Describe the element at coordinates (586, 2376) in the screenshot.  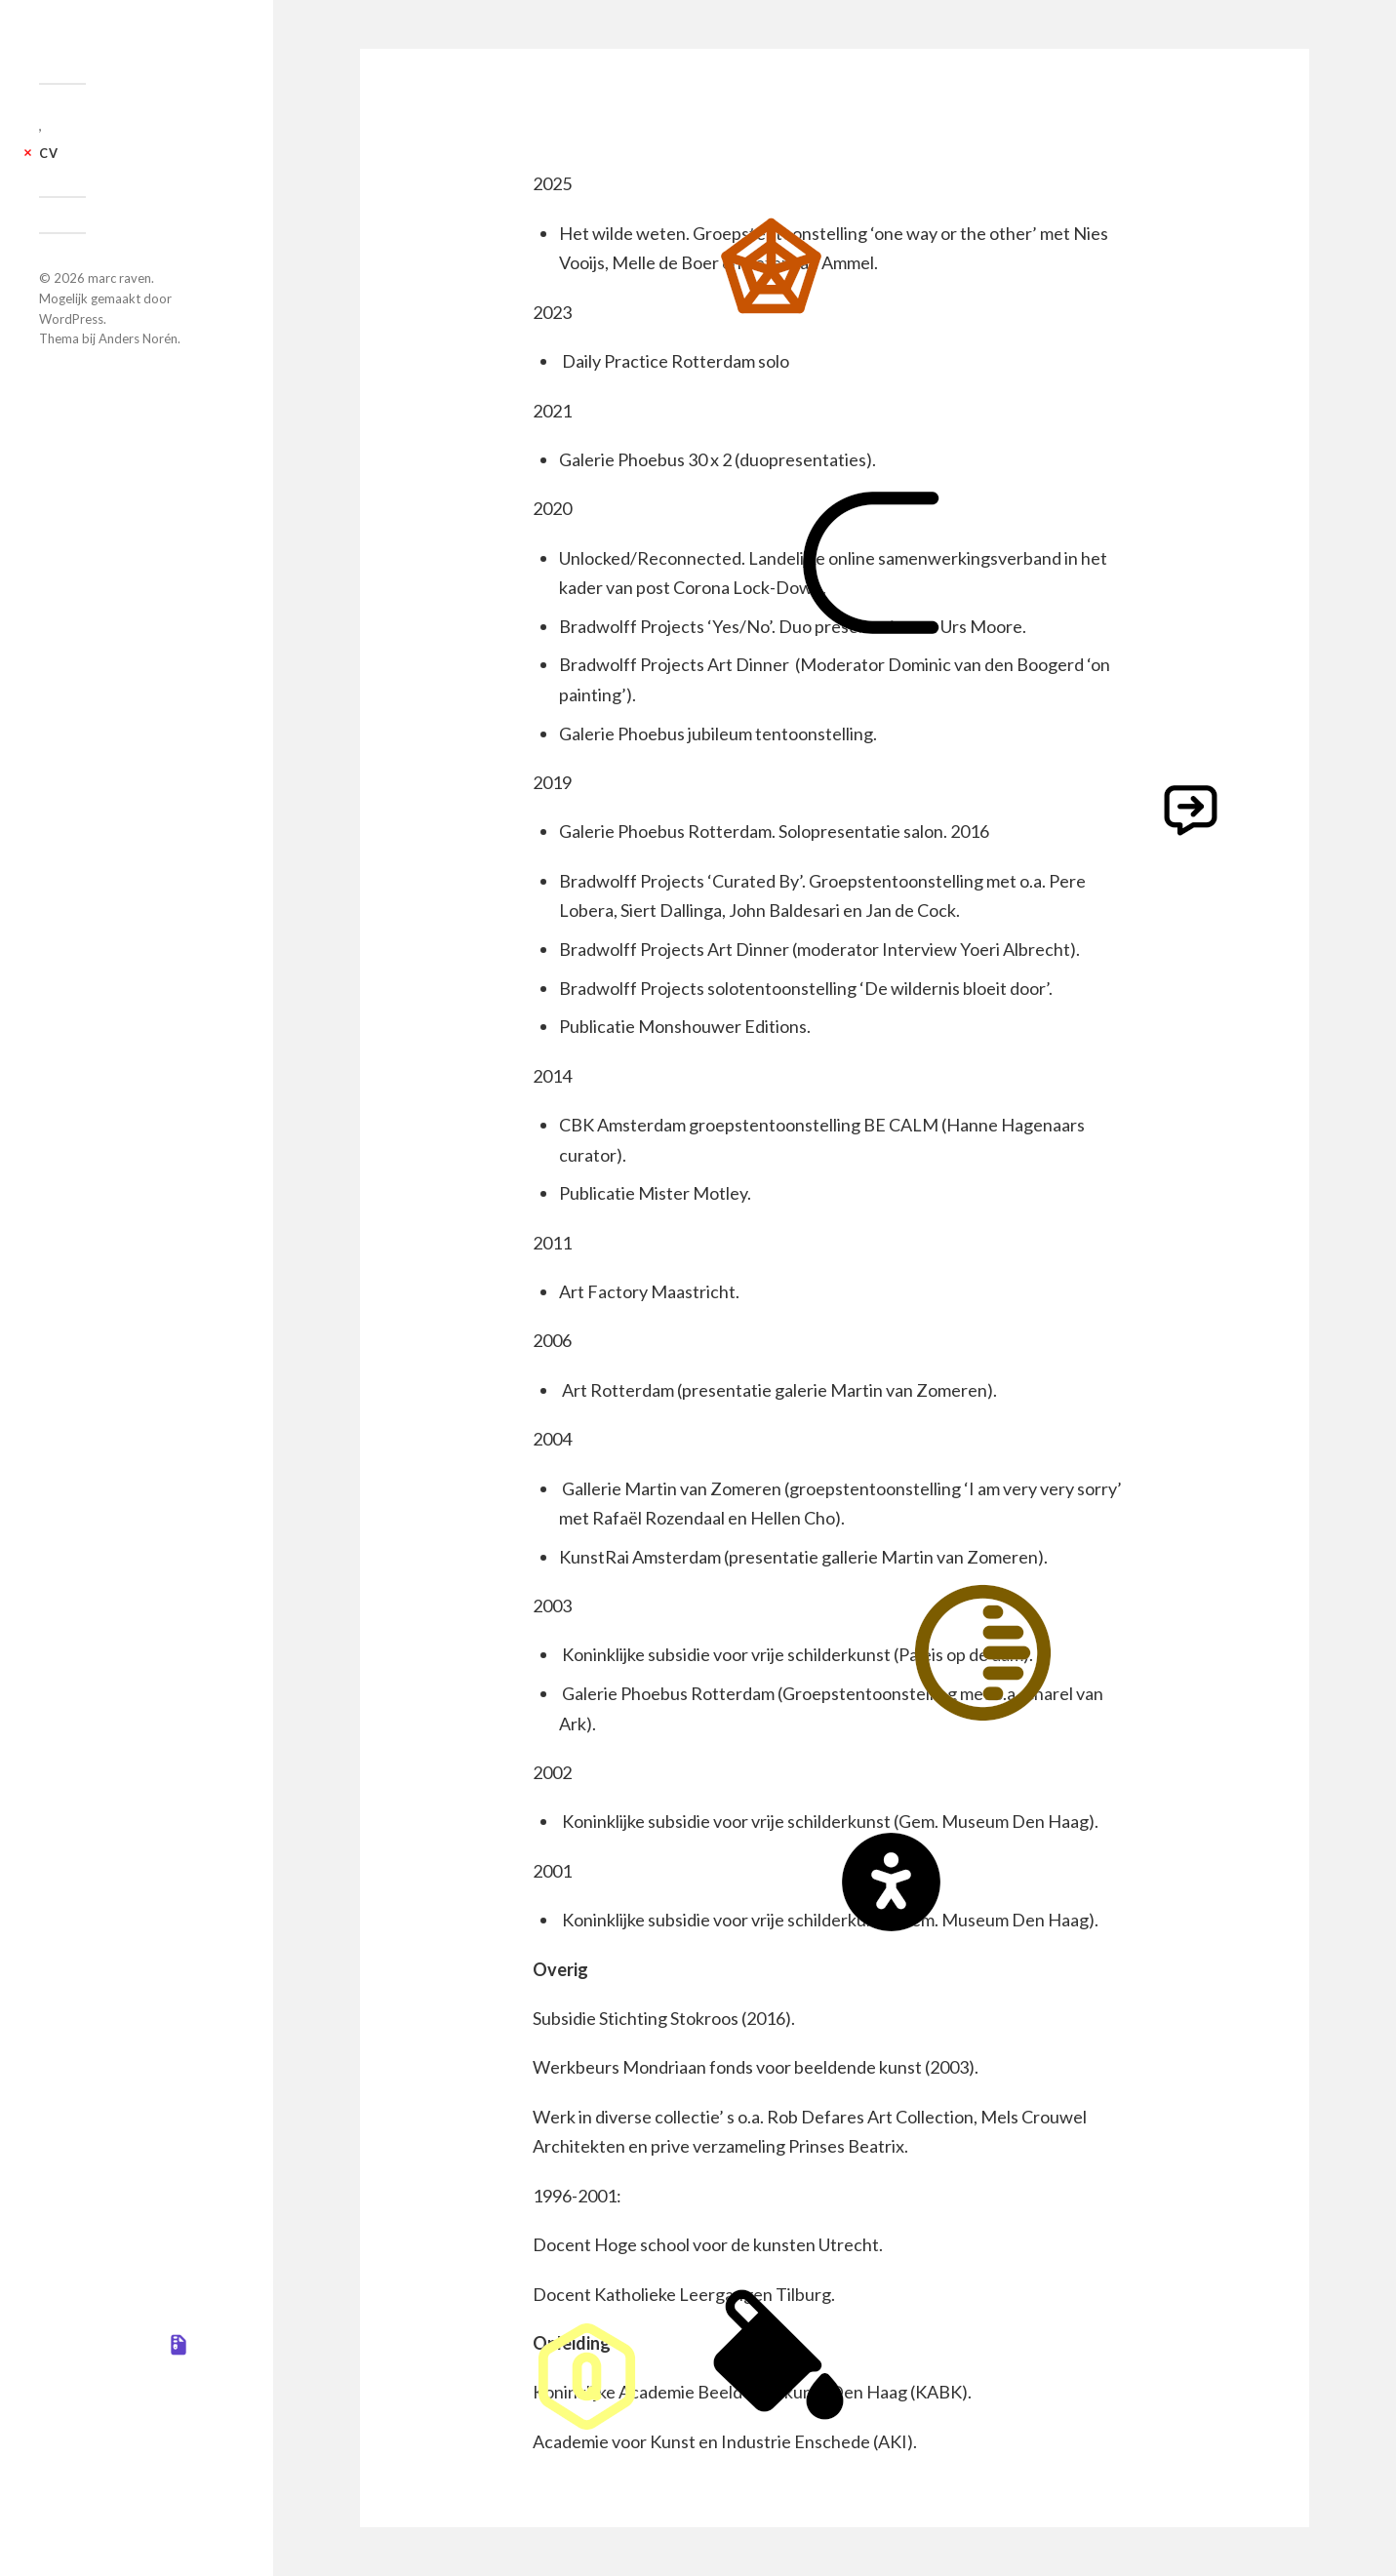
I see `indicates a Q-labeled category or section` at that location.